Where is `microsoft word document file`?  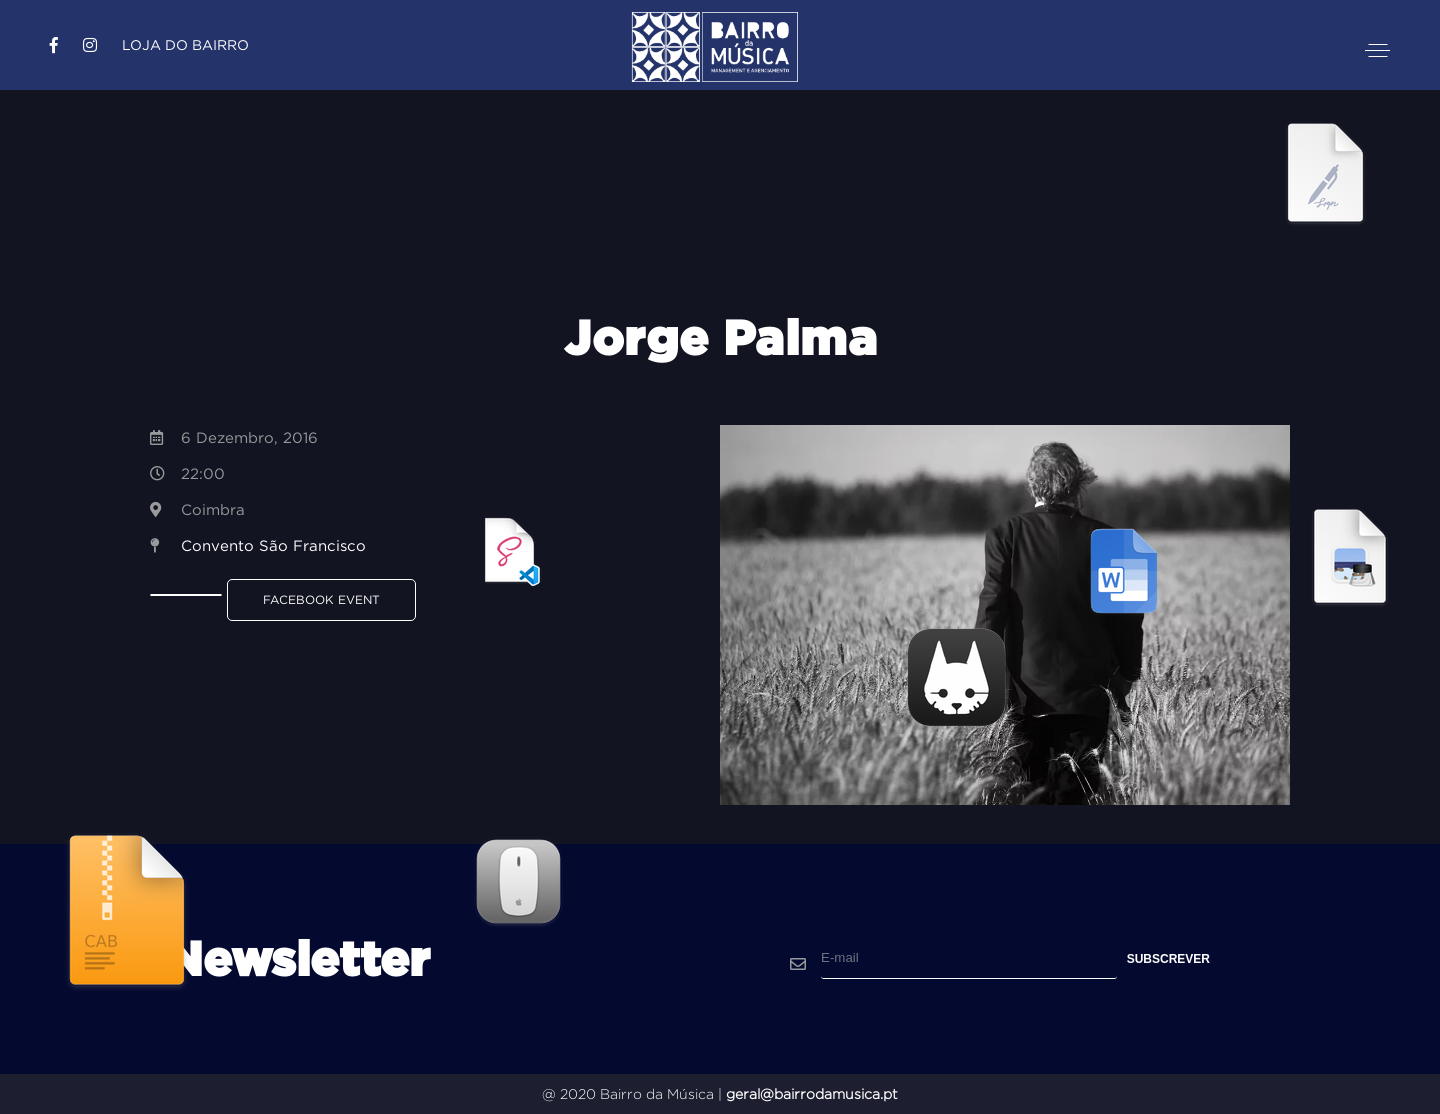
microsoft word document file is located at coordinates (1124, 571).